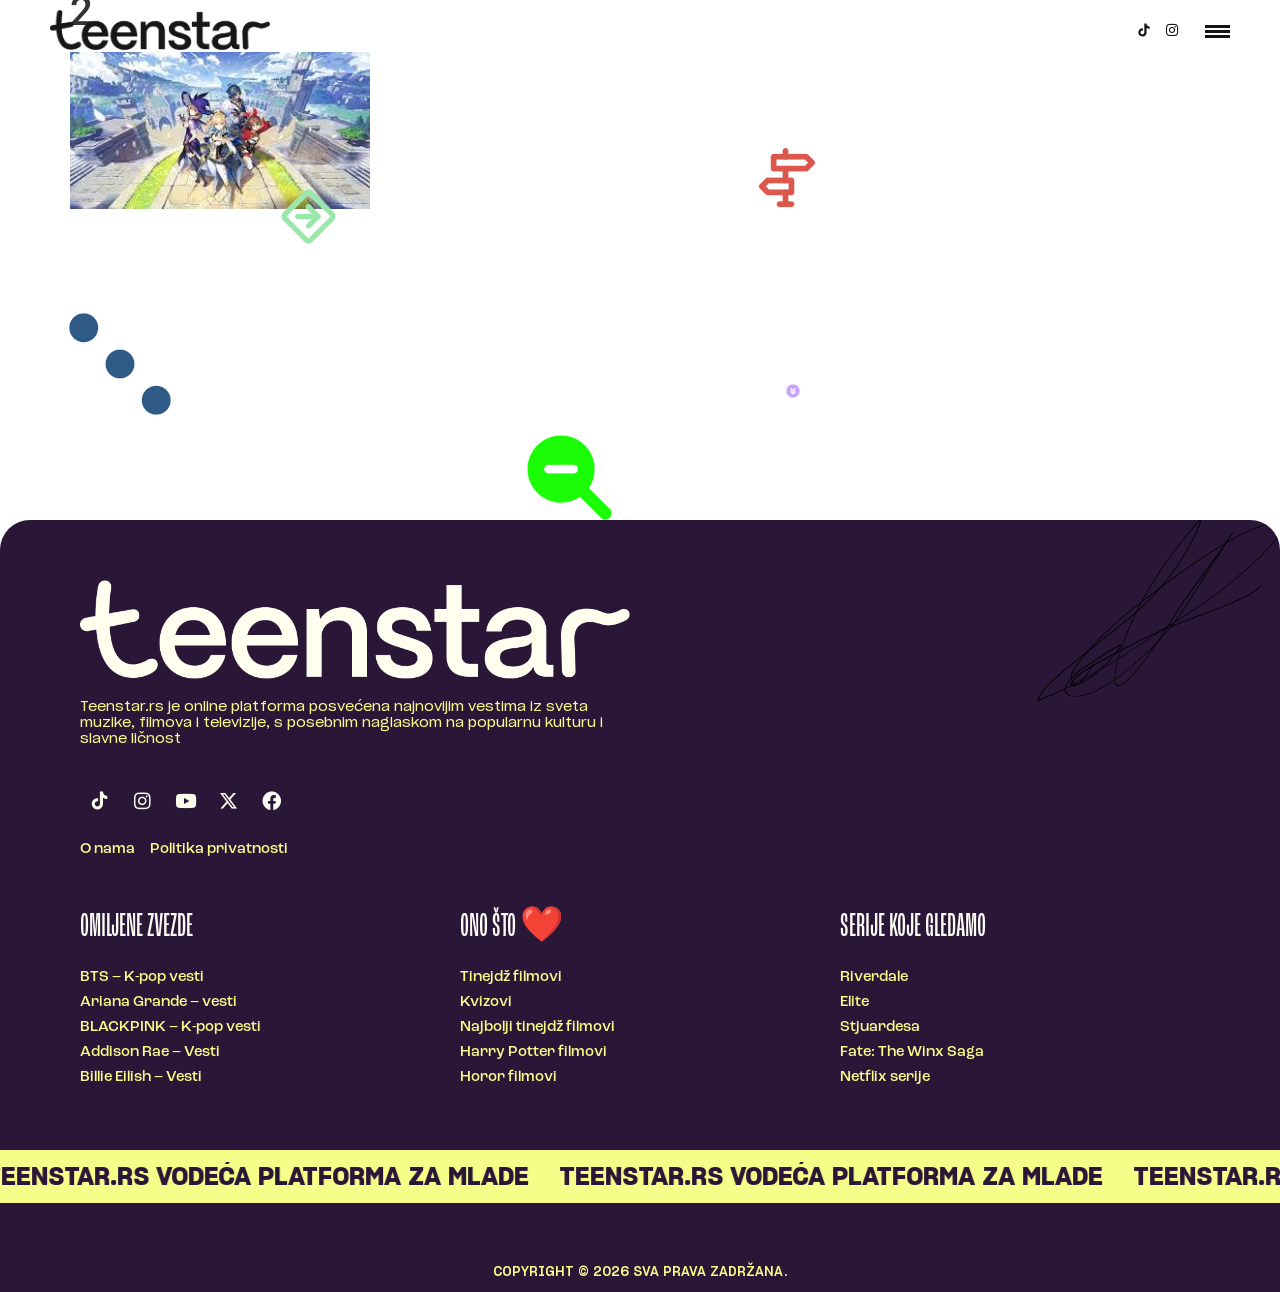 The height and width of the screenshot is (1292, 1280). I want to click on get directions or navigation guidance, so click(308, 216).